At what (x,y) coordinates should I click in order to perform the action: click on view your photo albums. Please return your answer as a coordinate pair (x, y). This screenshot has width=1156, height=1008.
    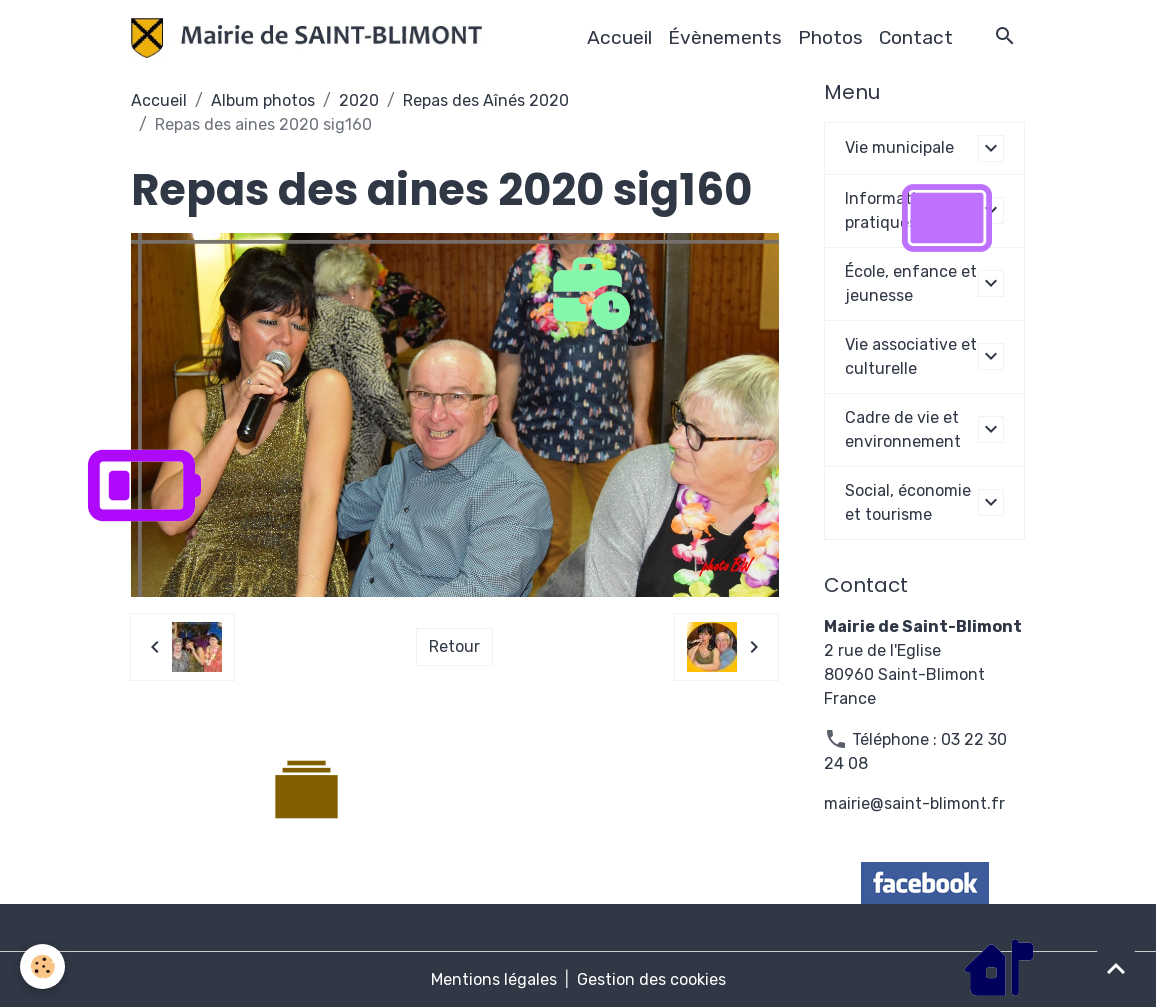
    Looking at the image, I should click on (306, 789).